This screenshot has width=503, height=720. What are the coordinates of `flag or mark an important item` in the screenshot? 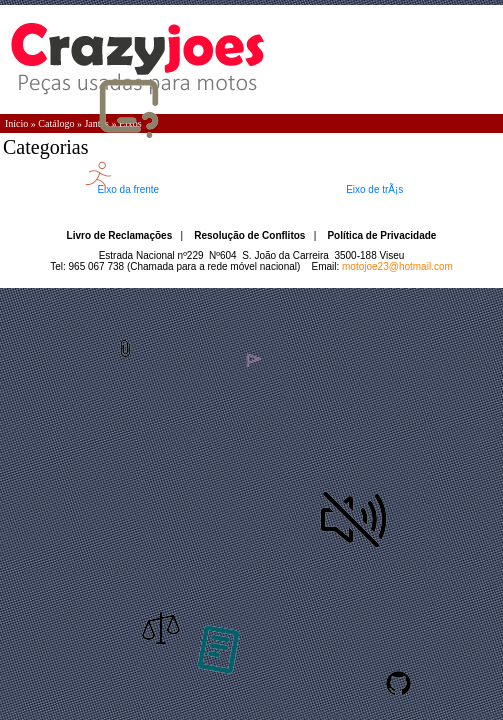 It's located at (252, 360).